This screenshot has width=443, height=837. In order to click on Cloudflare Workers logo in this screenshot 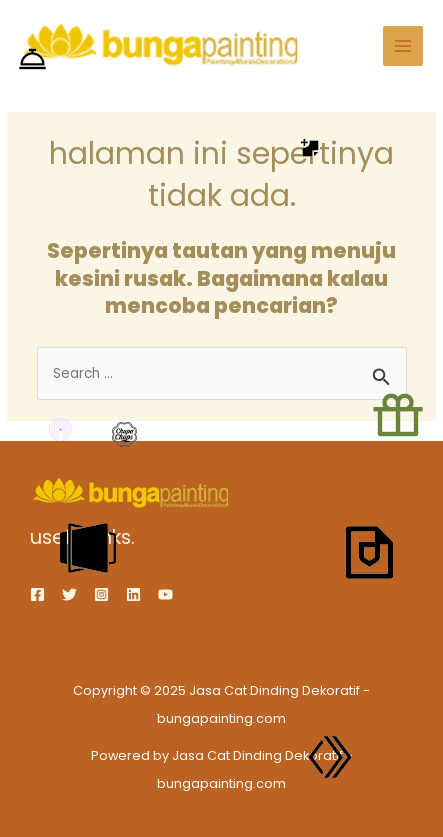, I will do `click(330, 757)`.